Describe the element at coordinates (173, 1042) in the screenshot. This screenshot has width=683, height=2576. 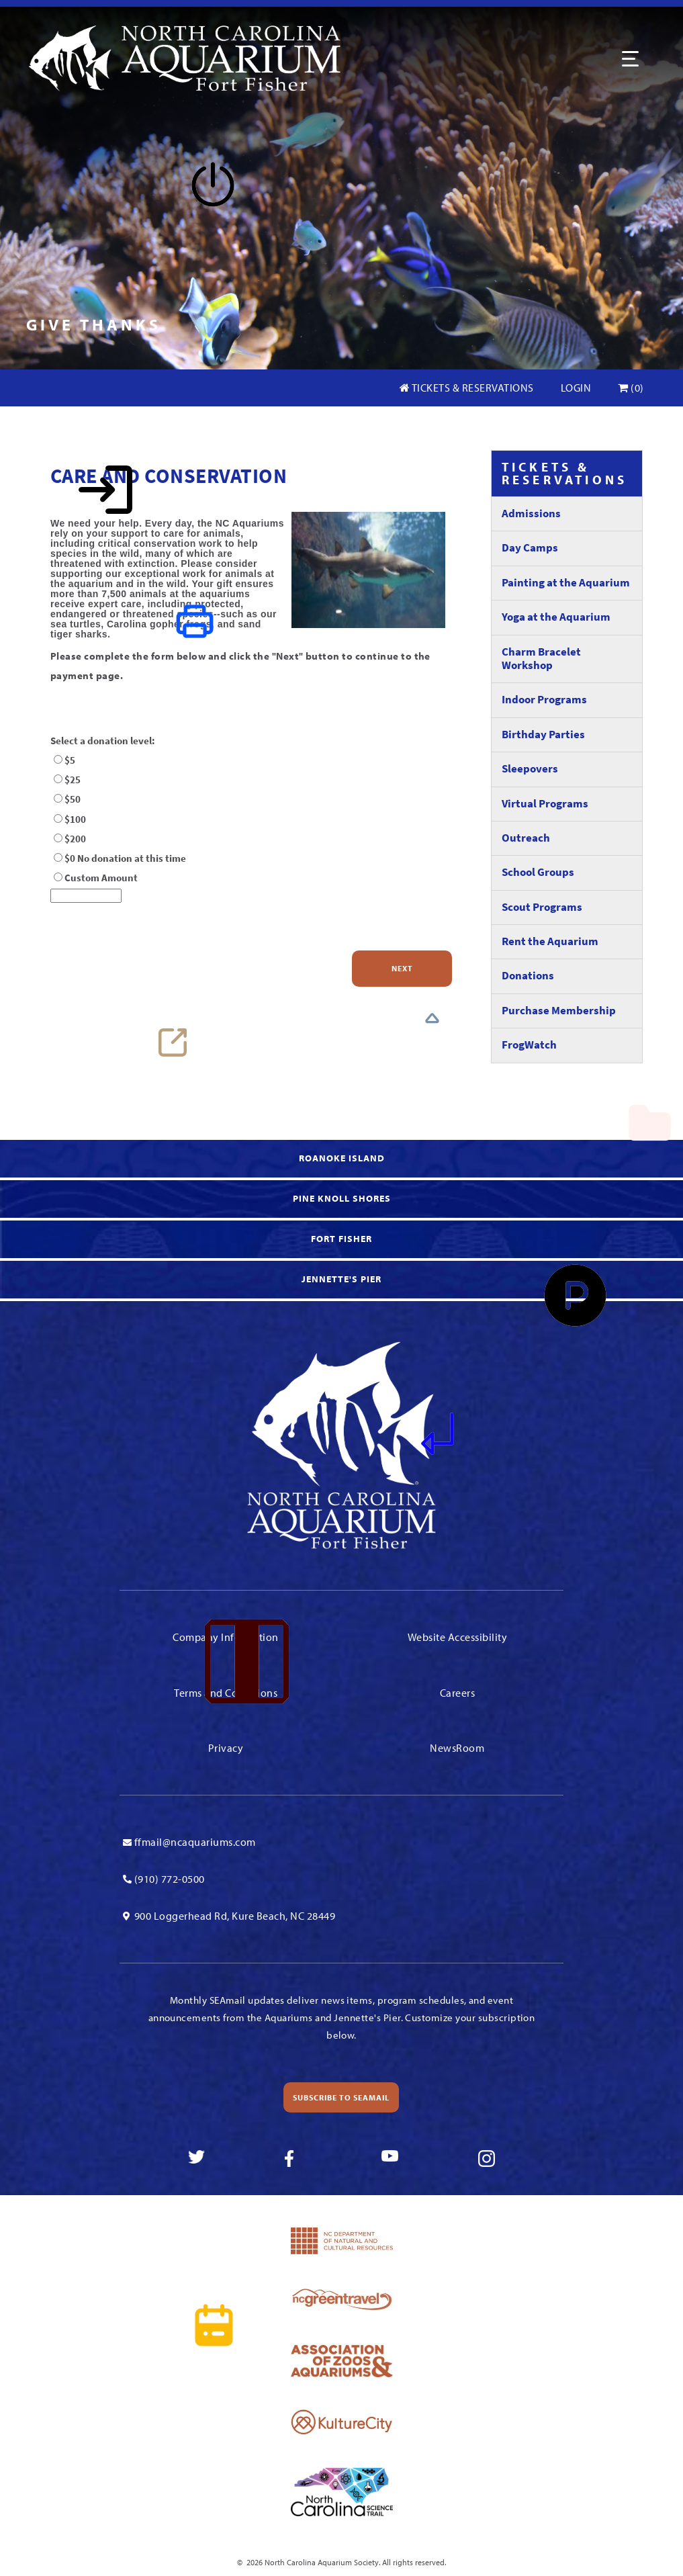
I see `open link in a new tab or window` at that location.